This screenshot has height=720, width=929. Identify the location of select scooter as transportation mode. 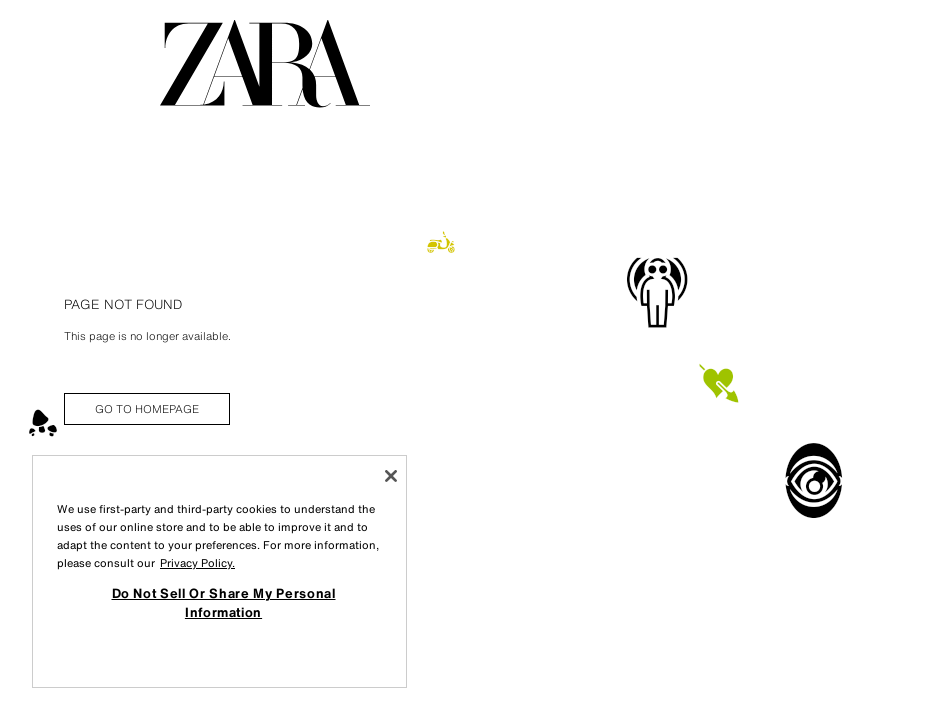
(441, 242).